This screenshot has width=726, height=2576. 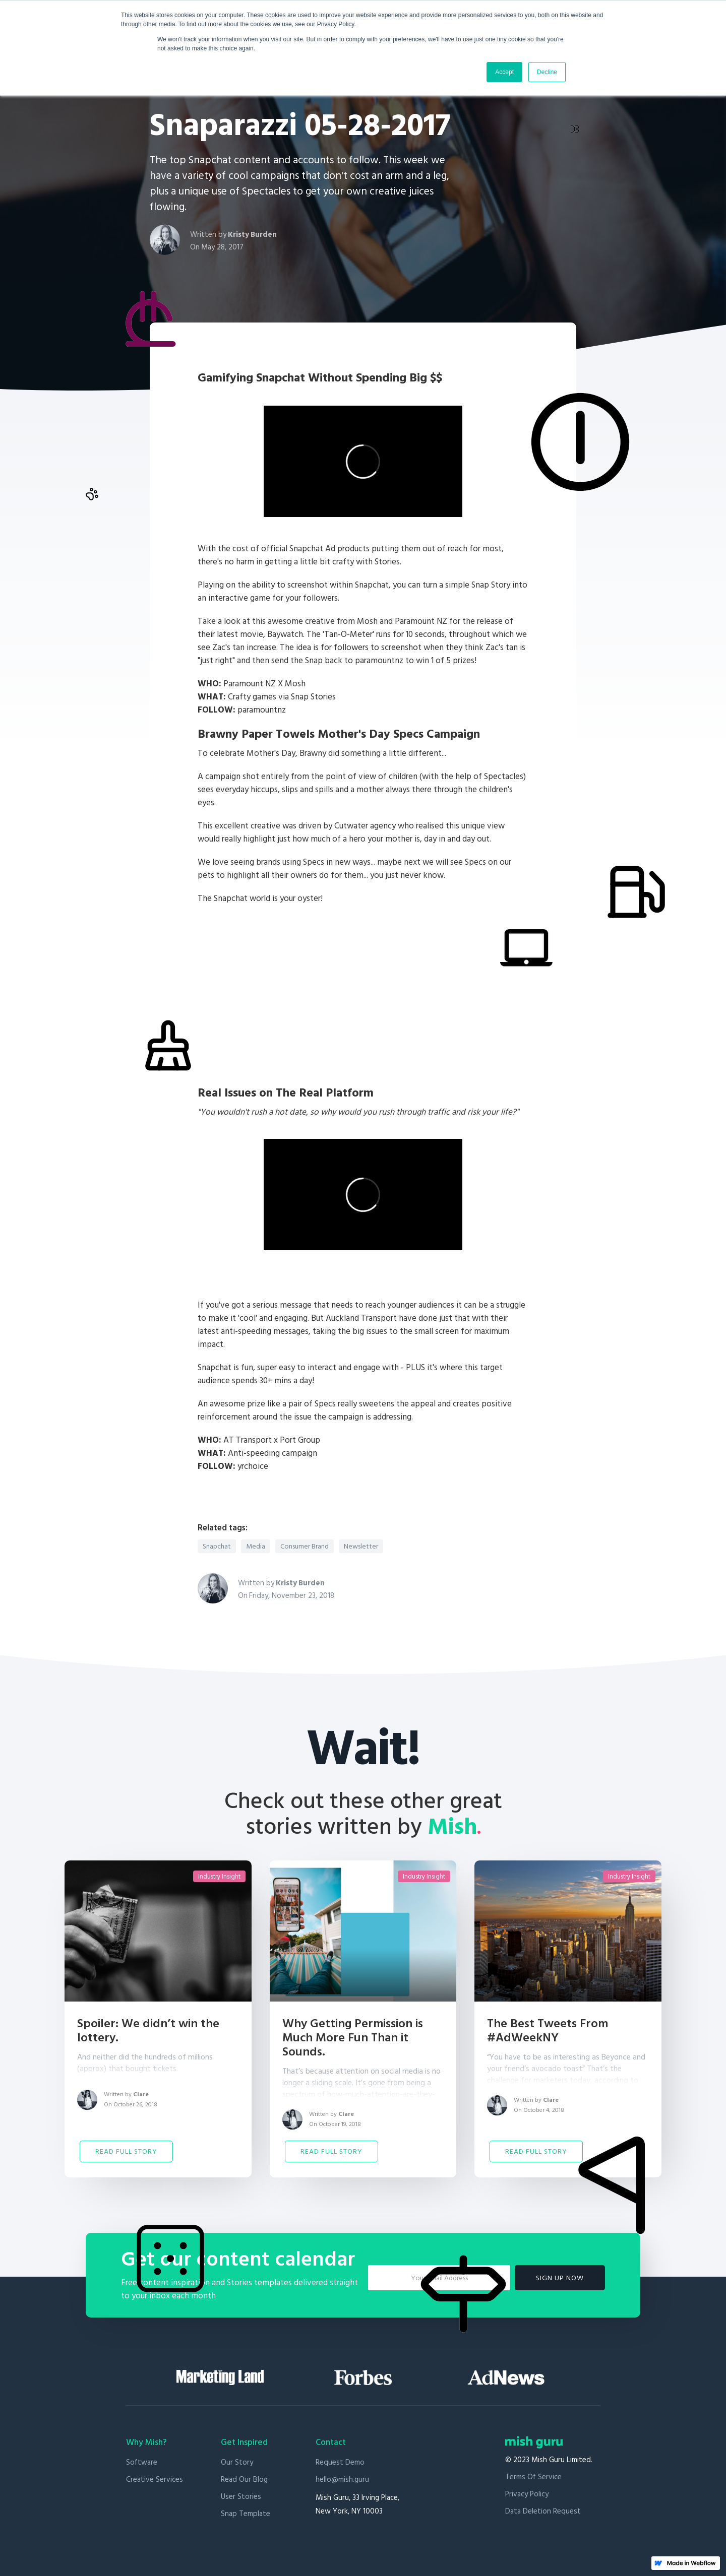 I want to click on mark or flag an item for review, so click(x=614, y=2185).